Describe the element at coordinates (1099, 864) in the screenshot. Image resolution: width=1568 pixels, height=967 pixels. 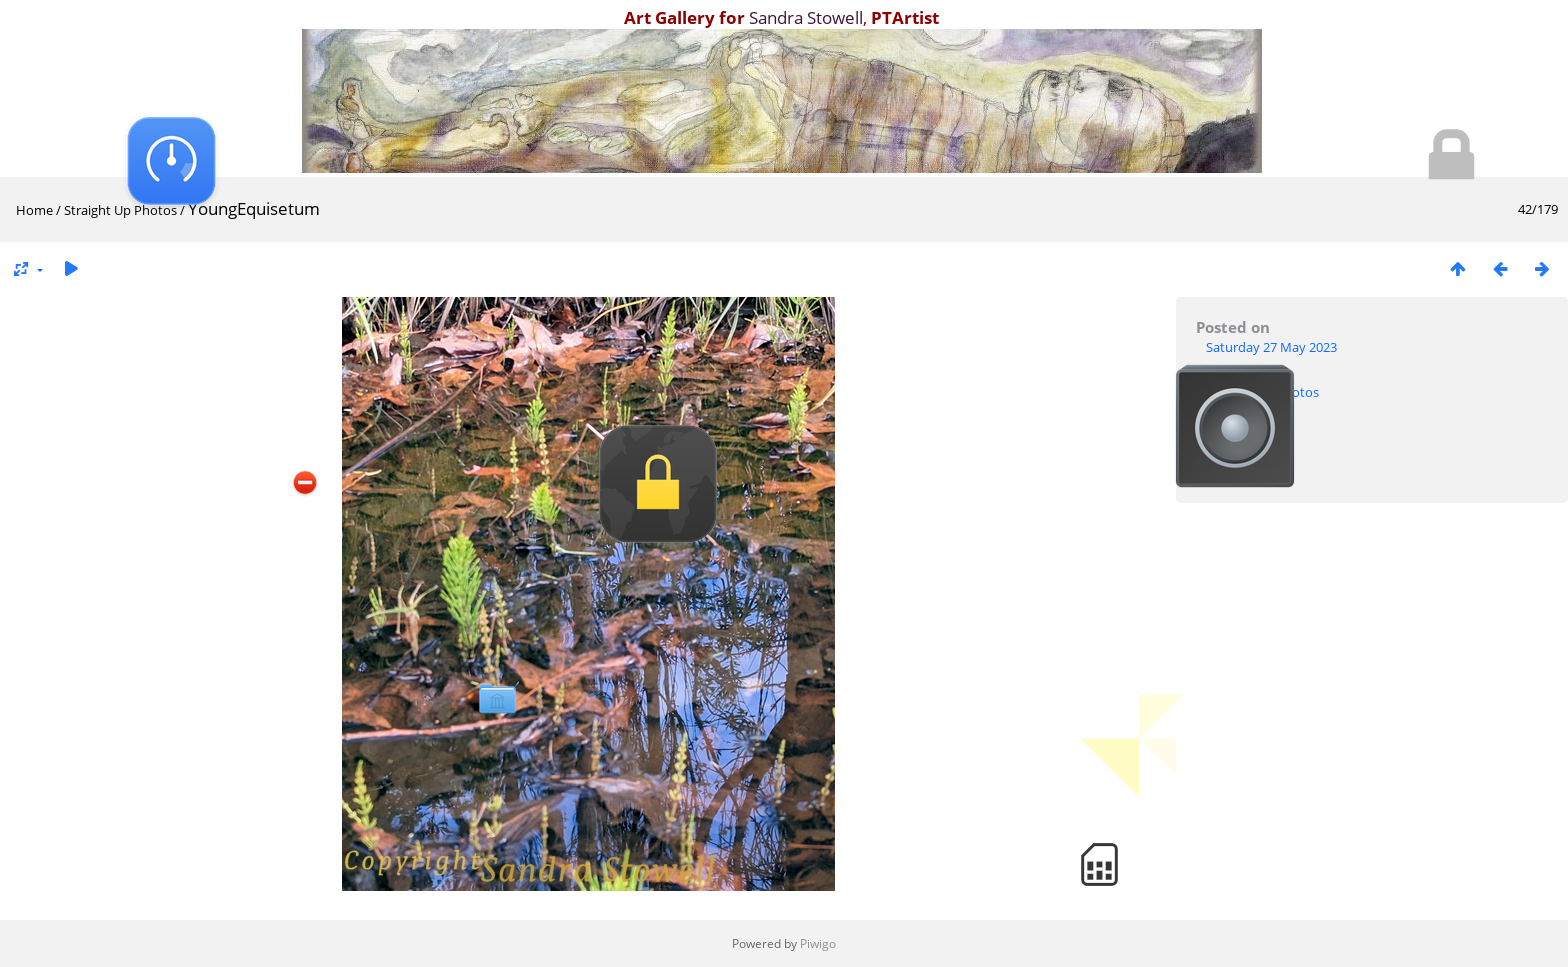
I see `view SIM card information` at that location.